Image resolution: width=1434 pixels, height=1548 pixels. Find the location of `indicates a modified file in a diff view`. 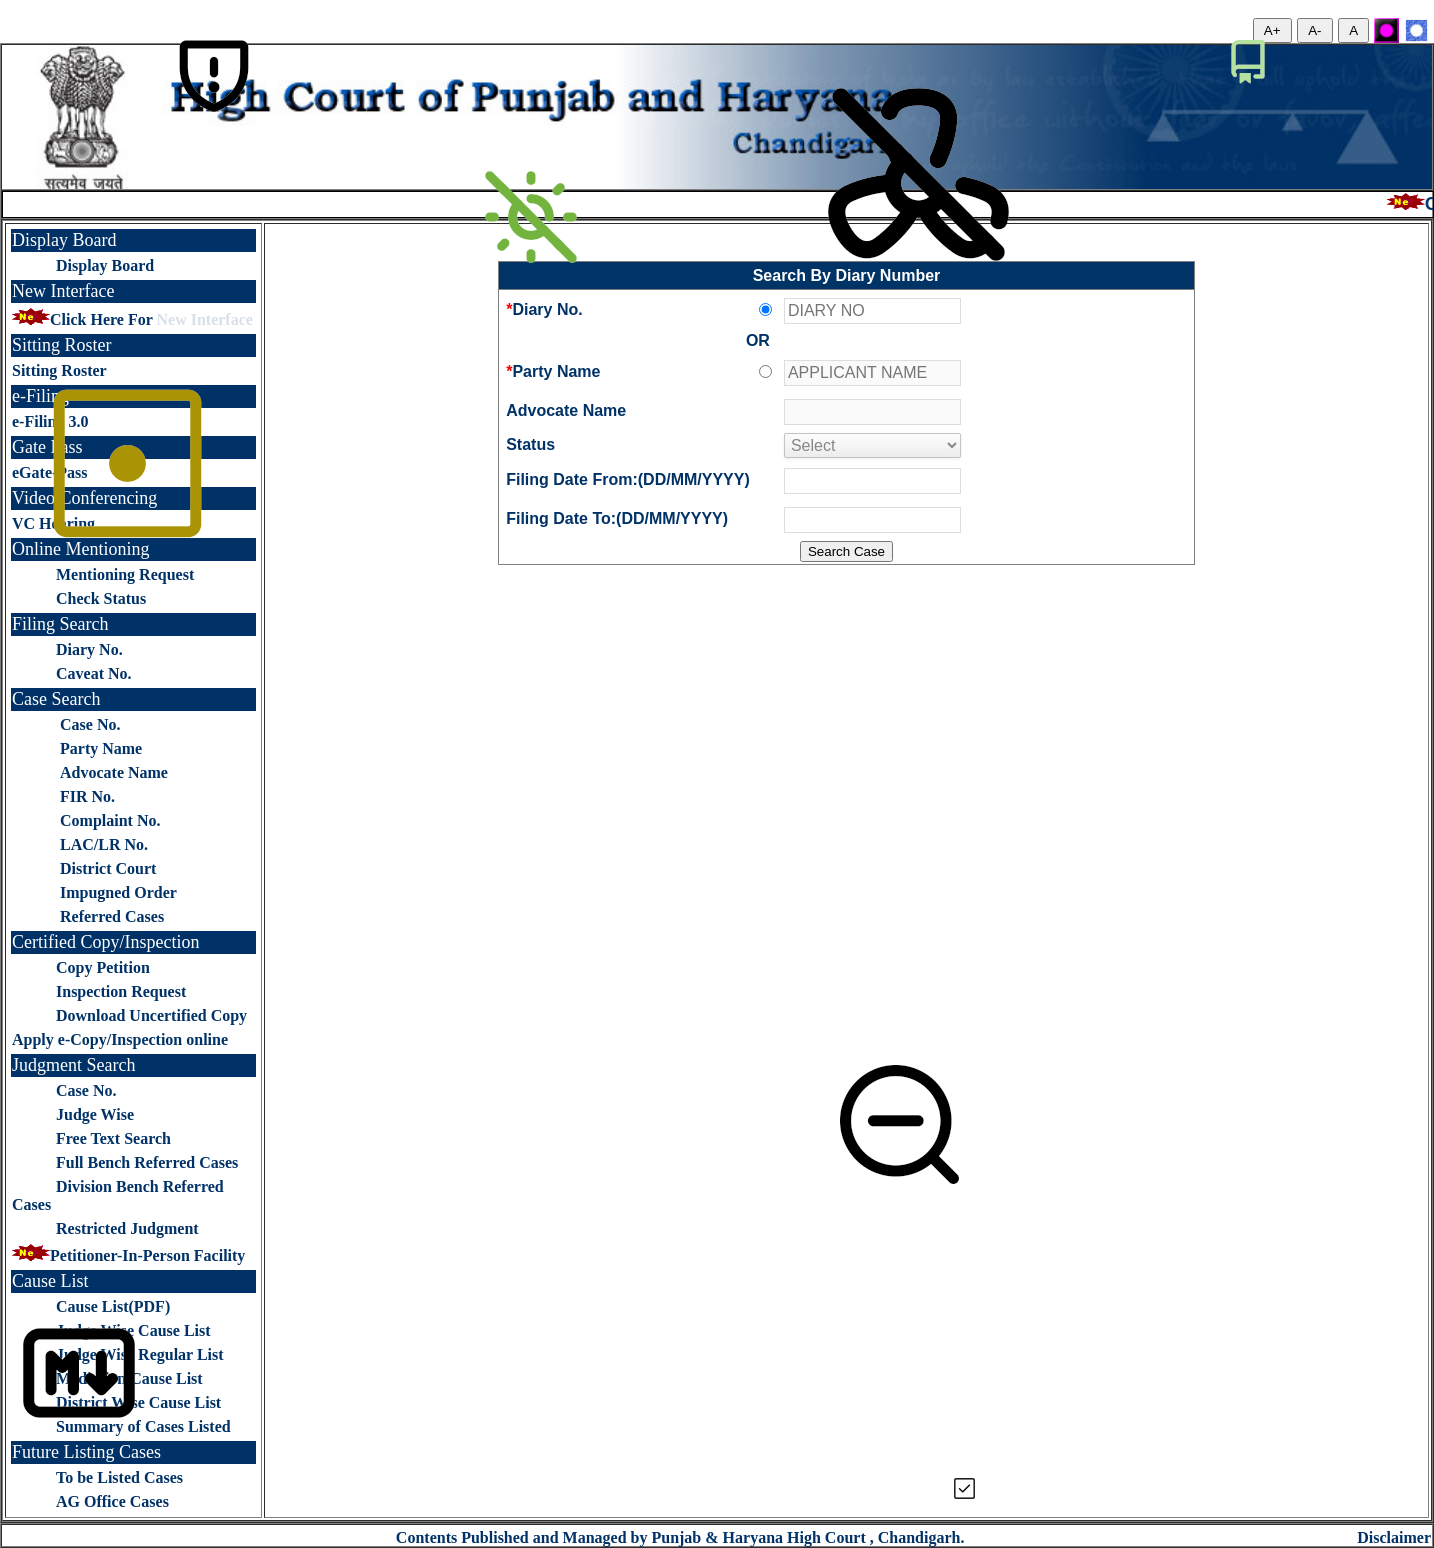

indicates a modified file in a diff view is located at coordinates (127, 463).